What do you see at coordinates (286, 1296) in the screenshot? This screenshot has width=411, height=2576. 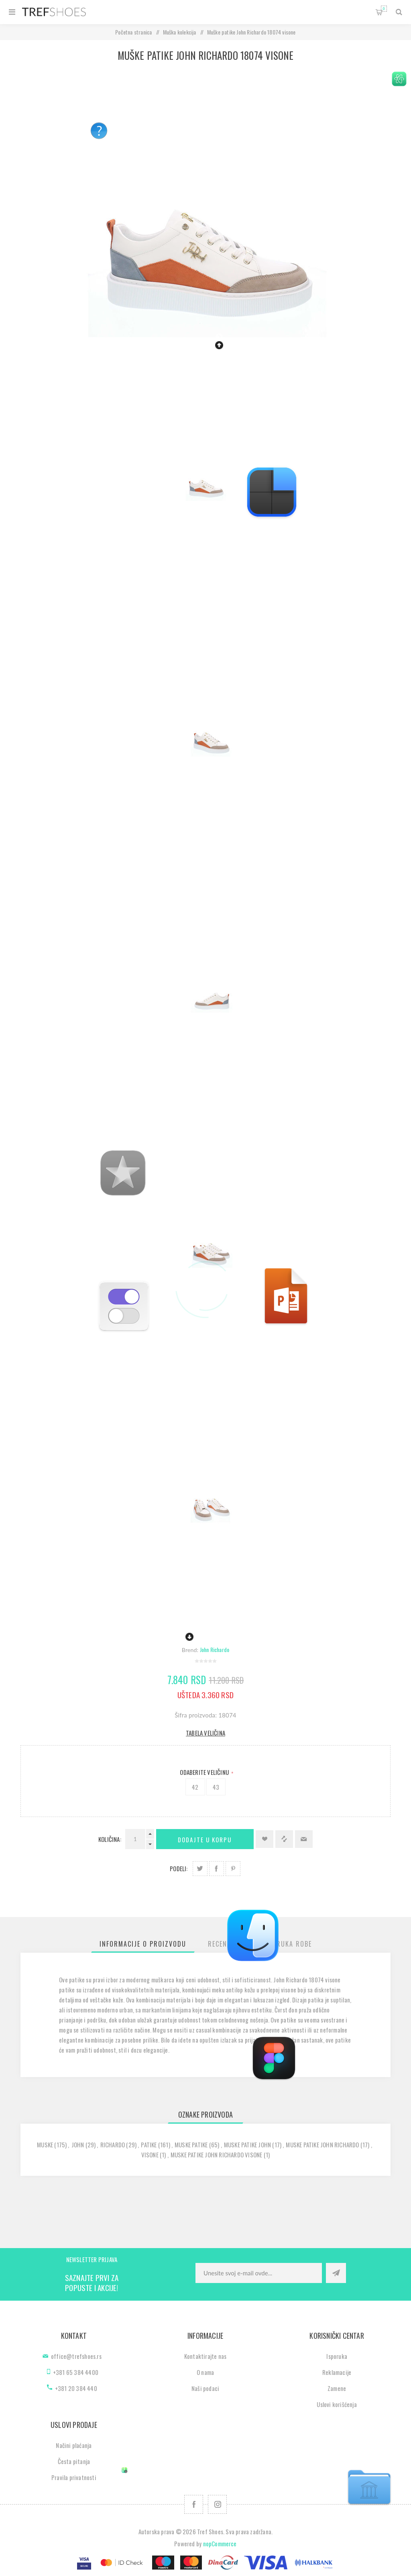 I see `powerpoint template file with macros enabled` at bounding box center [286, 1296].